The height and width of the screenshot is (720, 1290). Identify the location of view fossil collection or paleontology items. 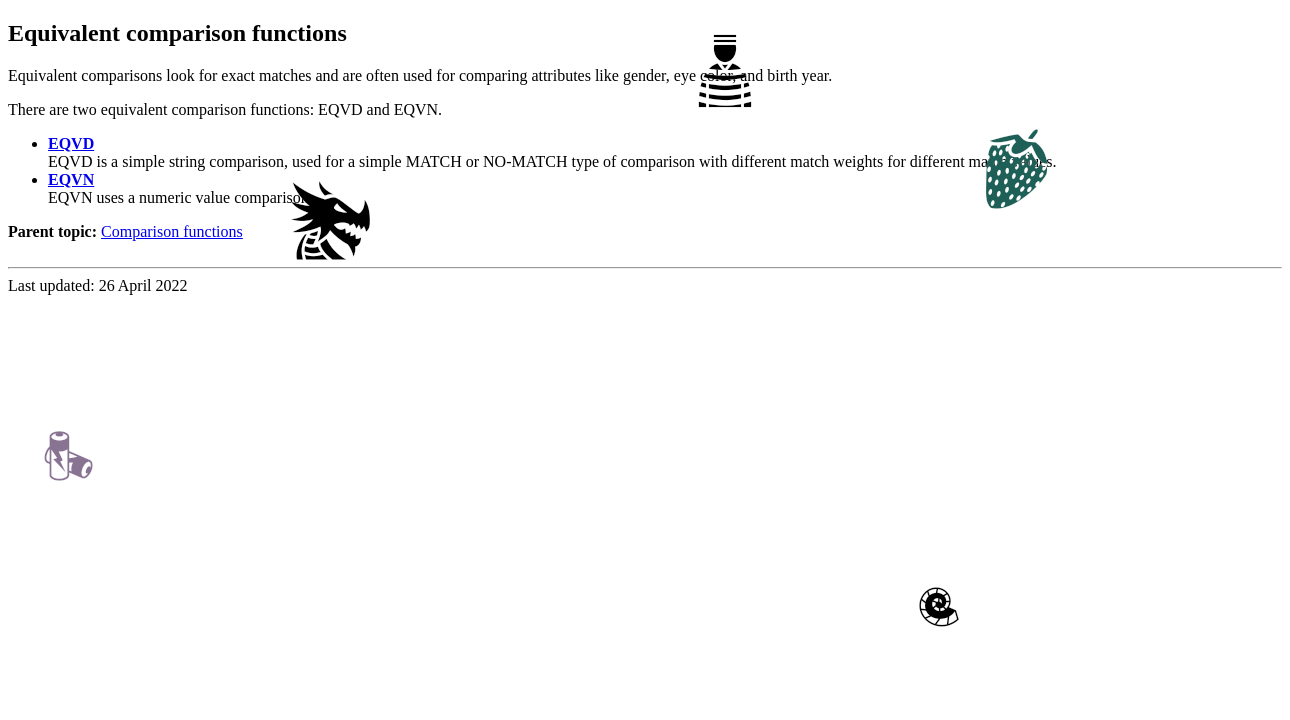
(939, 607).